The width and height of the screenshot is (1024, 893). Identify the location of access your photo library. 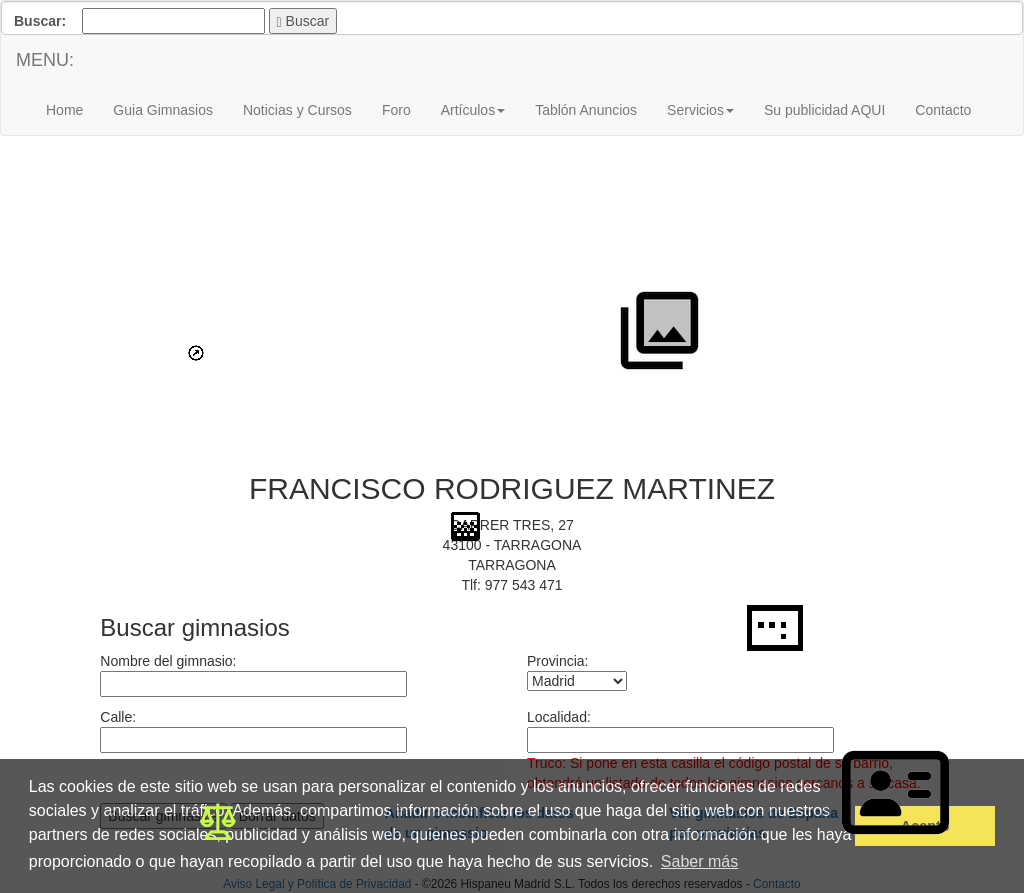
(659, 330).